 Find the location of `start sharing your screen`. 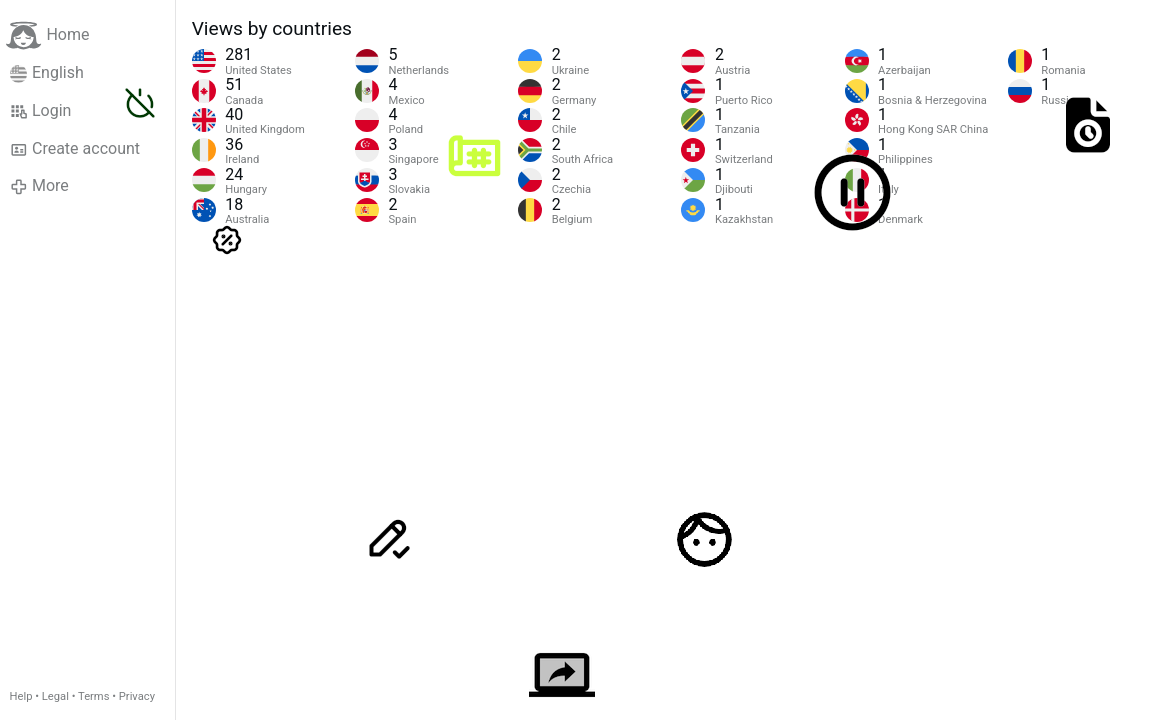

start sharing your screen is located at coordinates (562, 675).